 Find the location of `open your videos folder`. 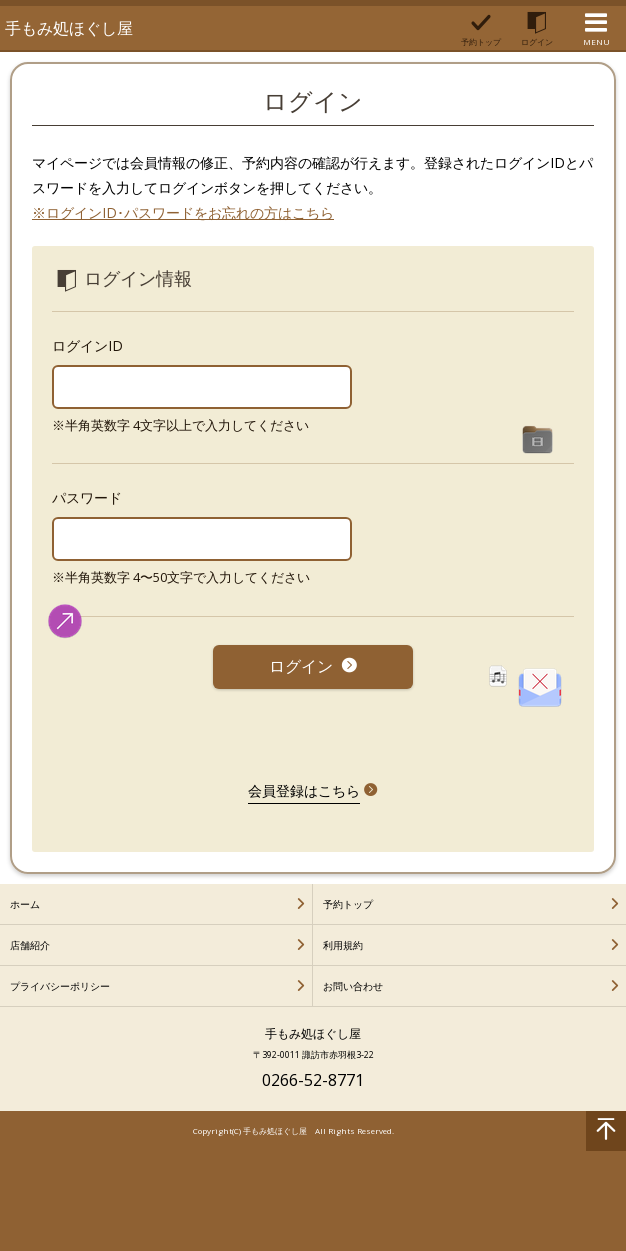

open your videos folder is located at coordinates (537, 439).